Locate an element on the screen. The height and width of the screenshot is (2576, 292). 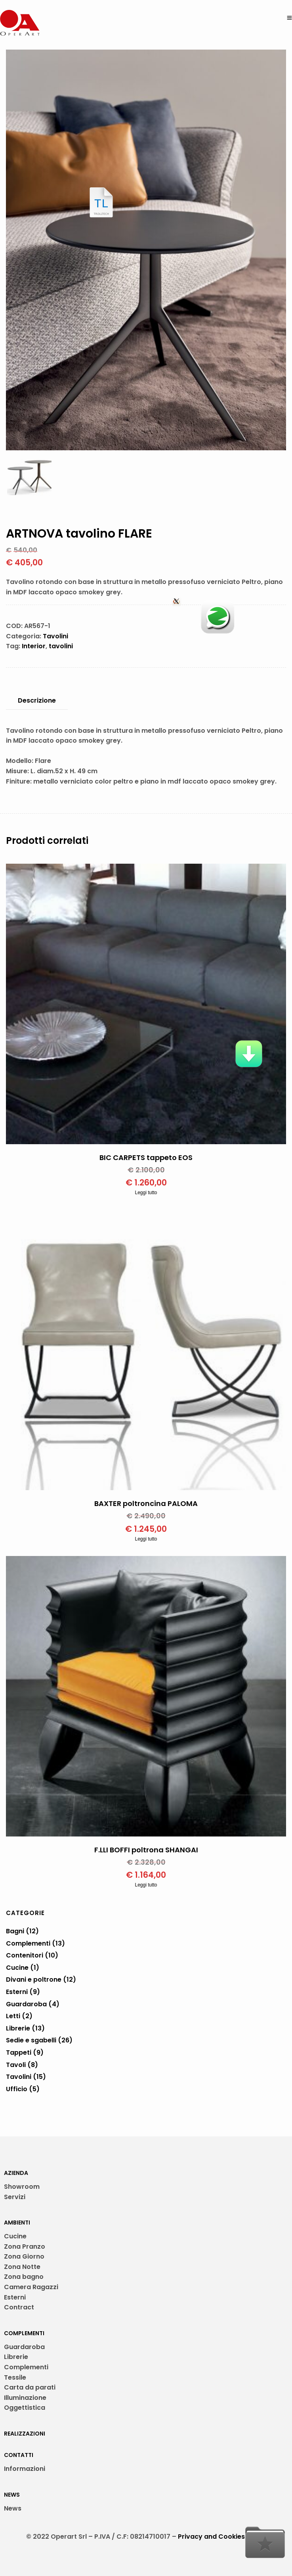
save or download the current session is located at coordinates (249, 1054).